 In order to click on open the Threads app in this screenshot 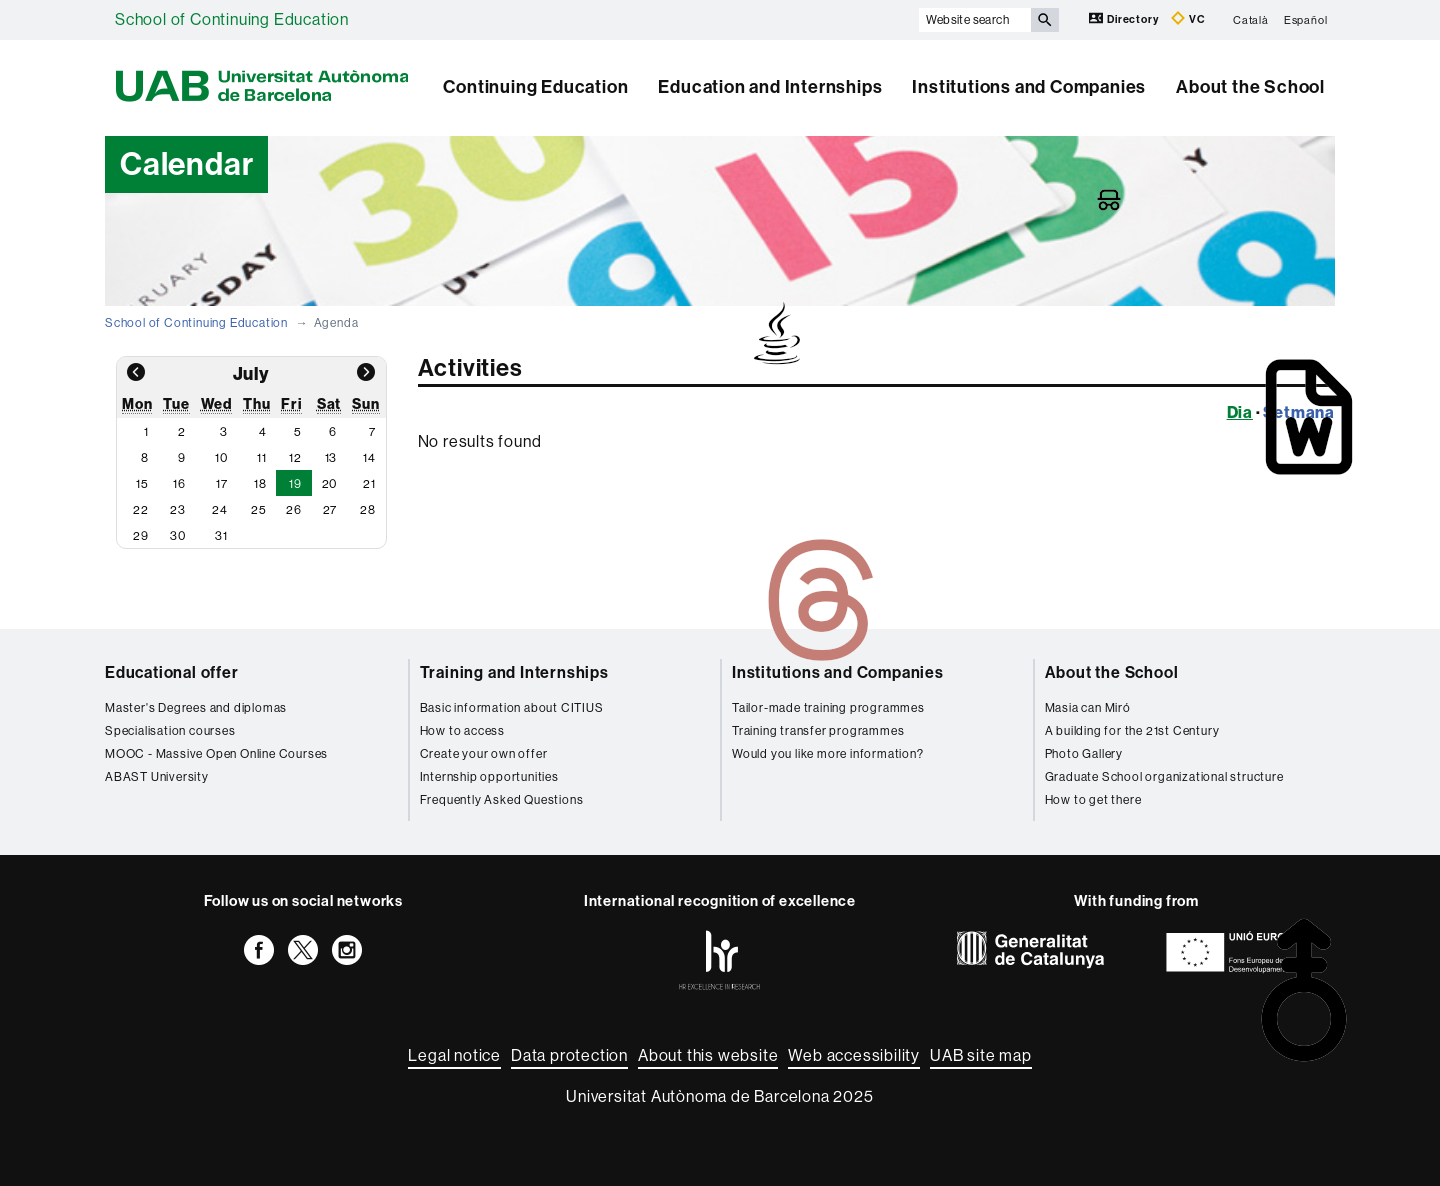, I will do `click(821, 600)`.